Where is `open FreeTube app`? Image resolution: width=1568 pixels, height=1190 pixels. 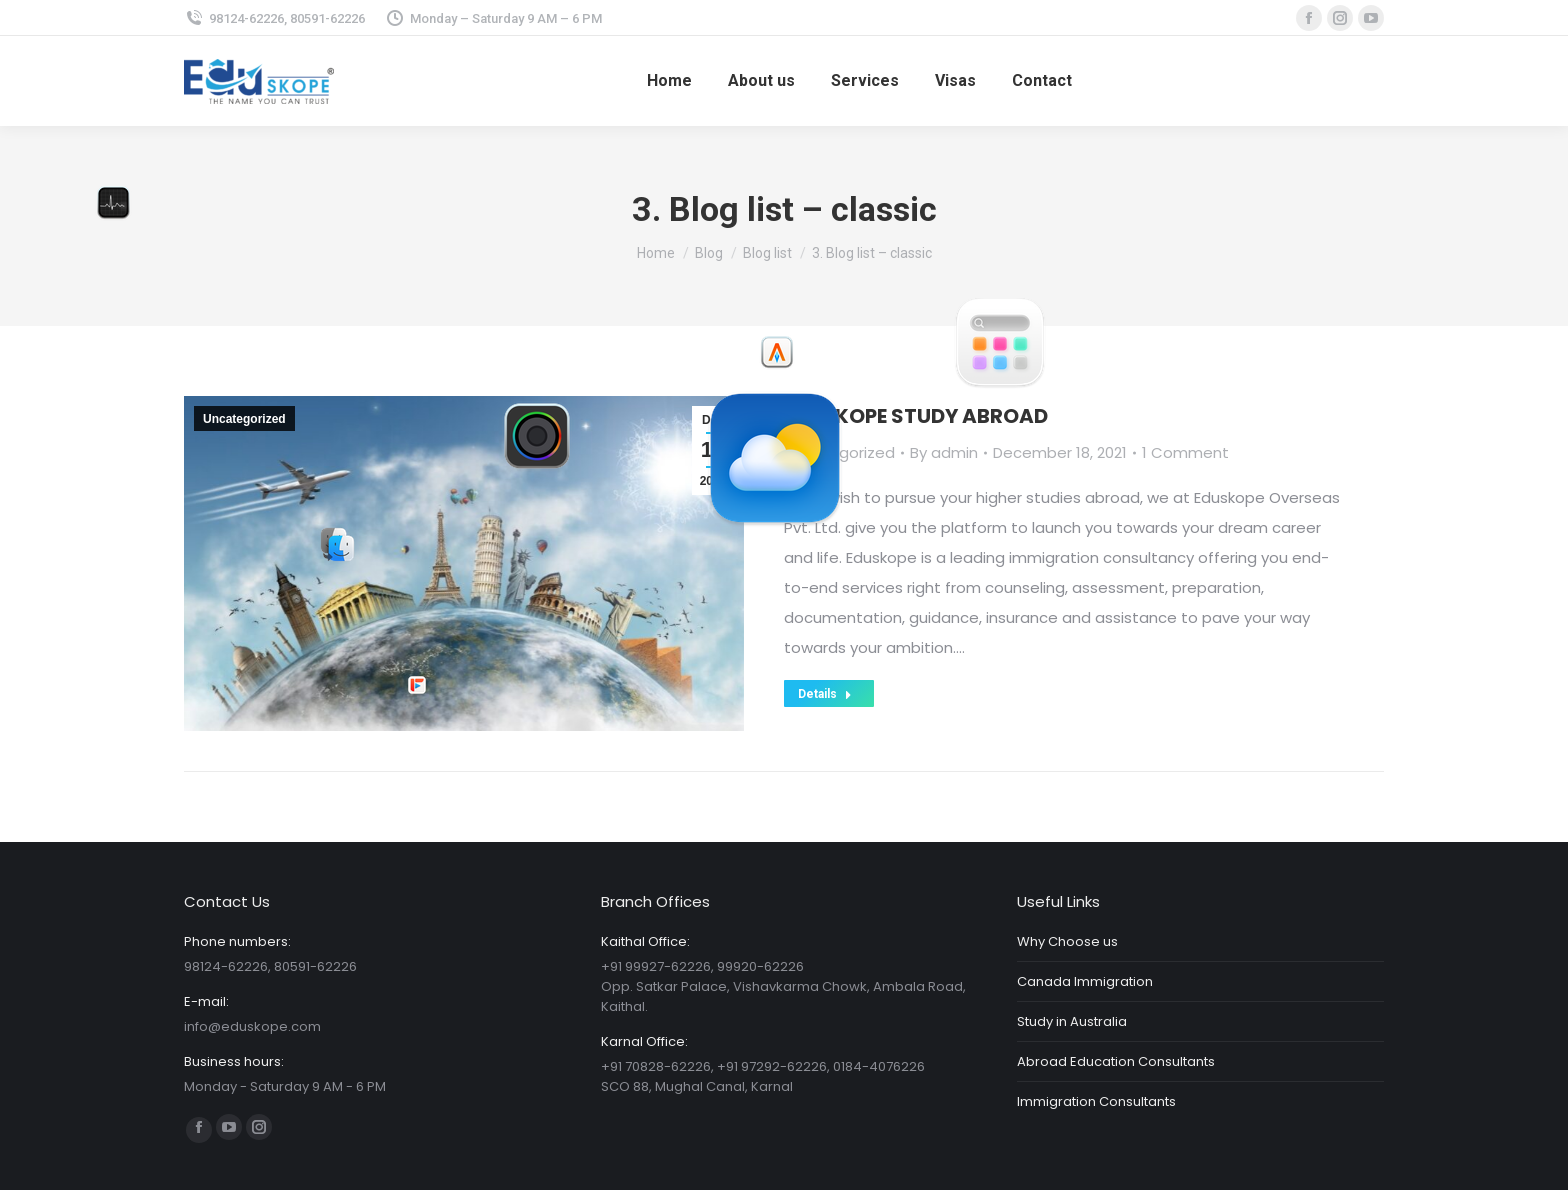 open FreeTube app is located at coordinates (417, 685).